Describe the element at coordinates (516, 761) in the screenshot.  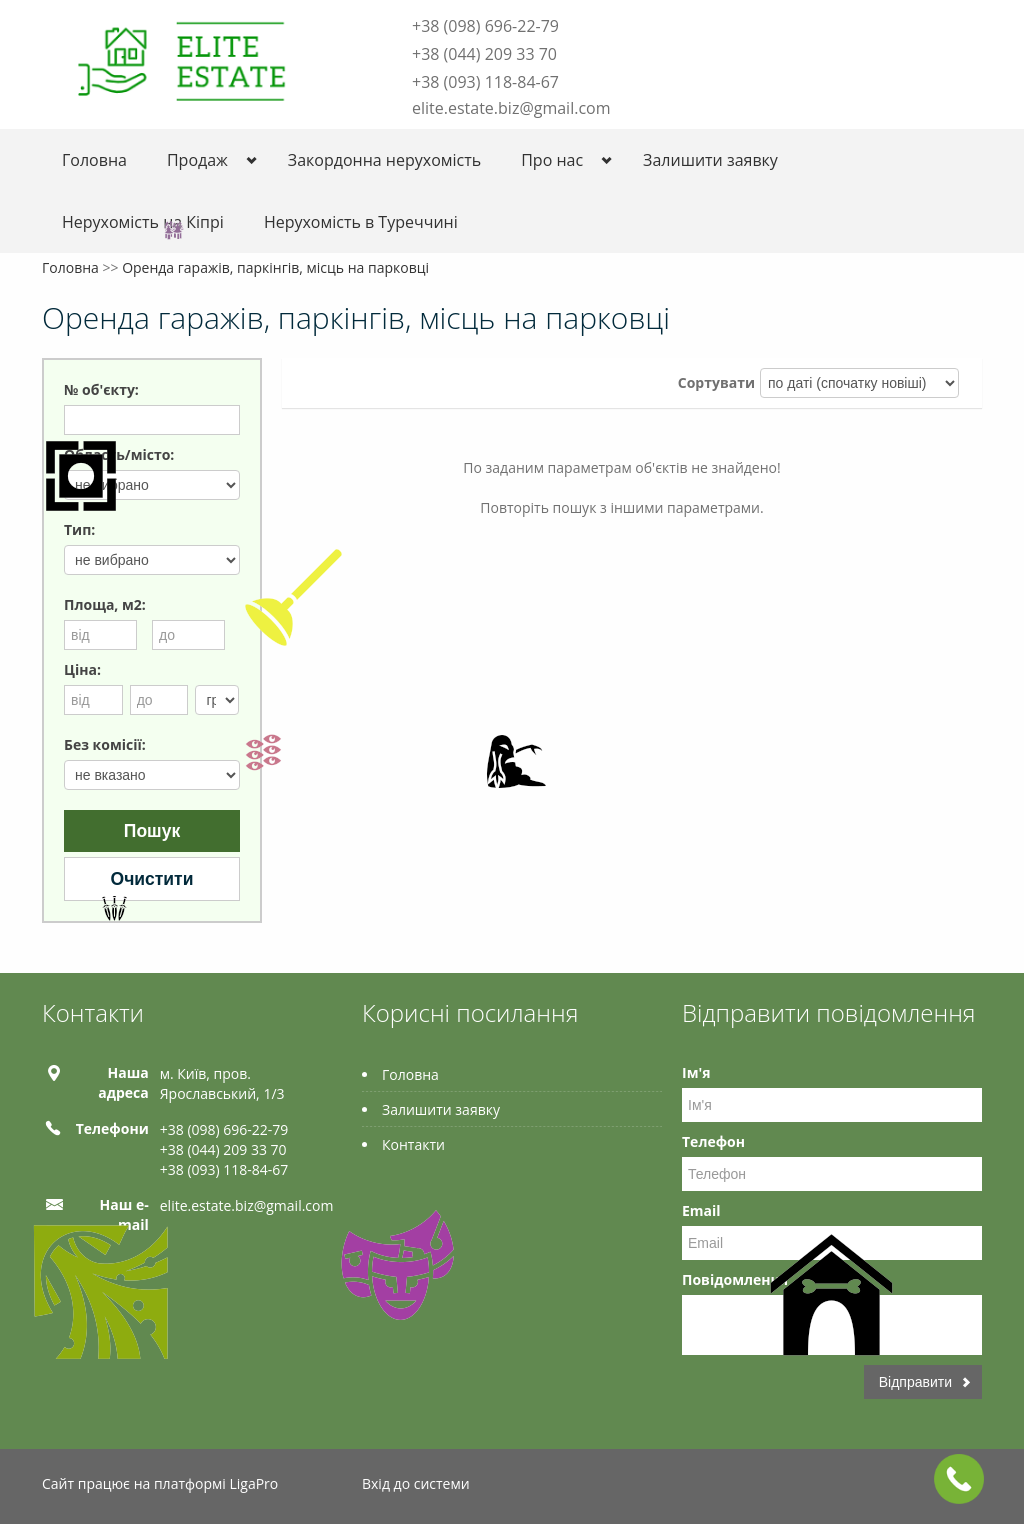
I see `slug creature enemy in a game interface` at that location.